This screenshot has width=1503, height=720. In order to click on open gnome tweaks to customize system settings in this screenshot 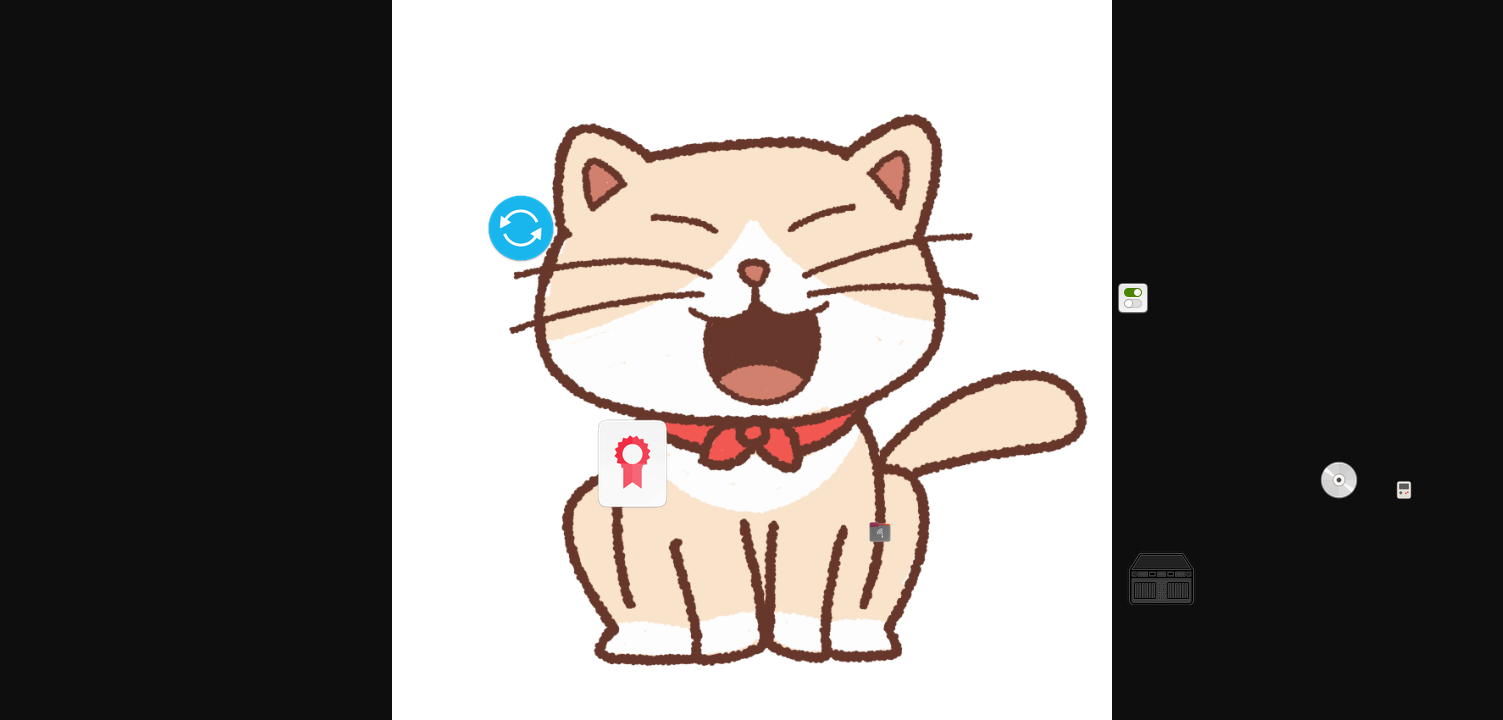, I will do `click(1133, 298)`.